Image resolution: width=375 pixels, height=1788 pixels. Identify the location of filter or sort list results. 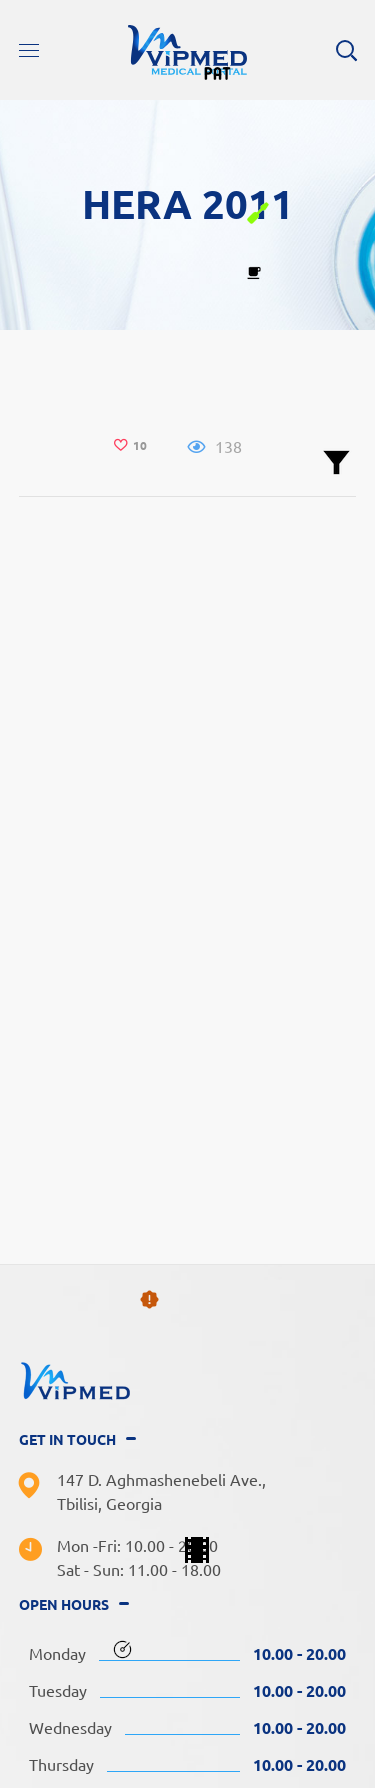
(336, 462).